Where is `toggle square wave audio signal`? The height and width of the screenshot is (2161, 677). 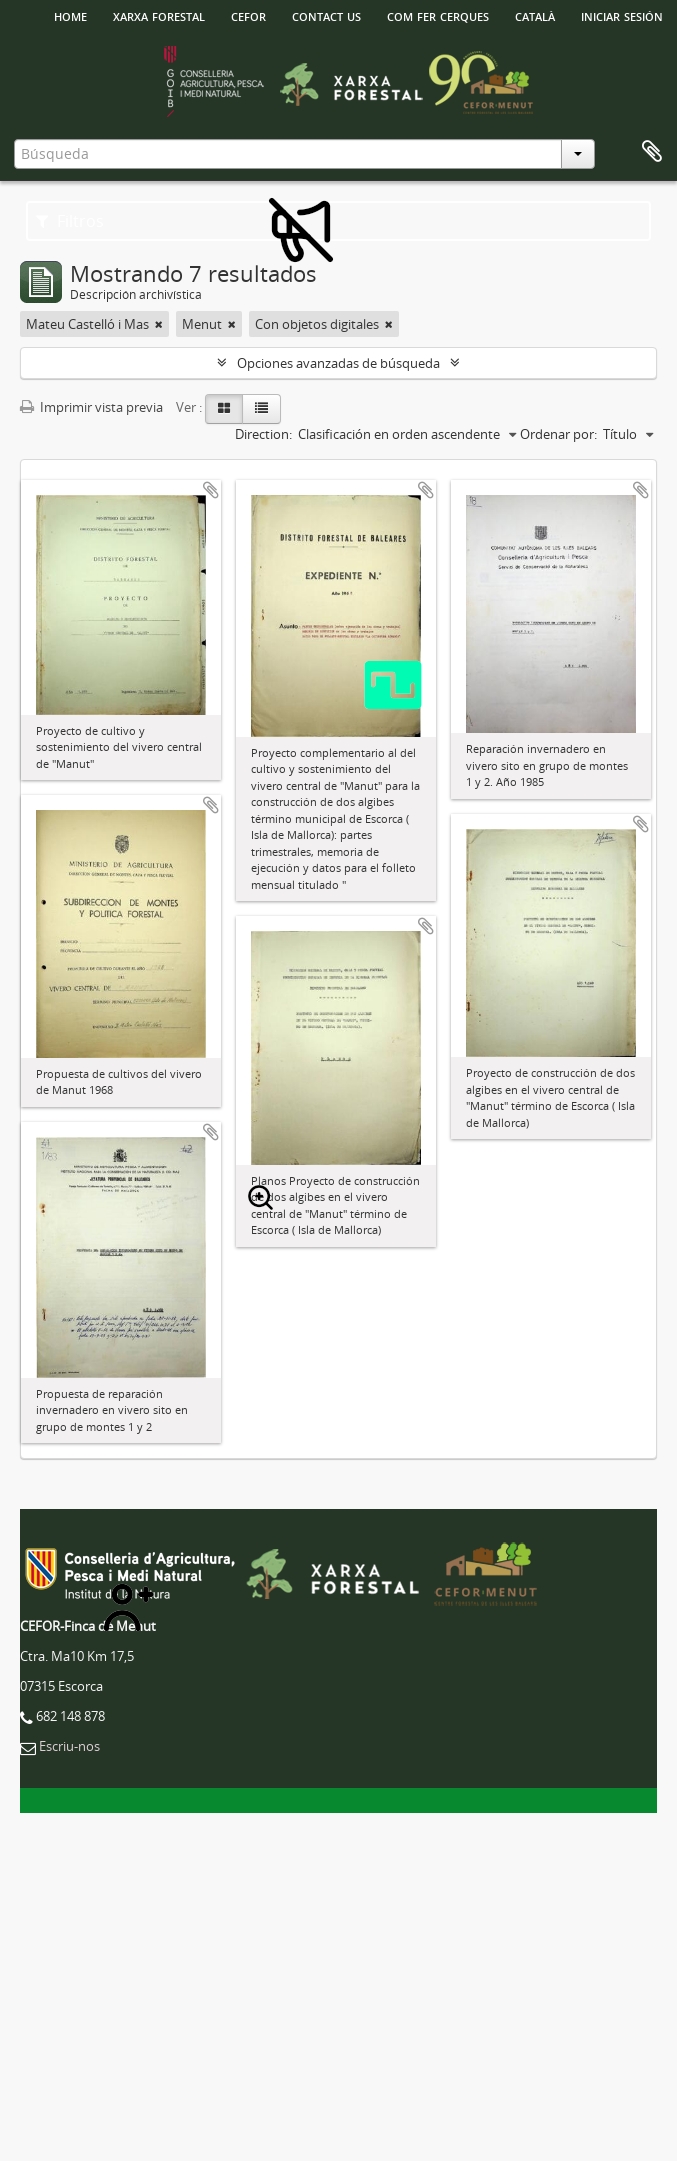 toggle square wave audio signal is located at coordinates (393, 685).